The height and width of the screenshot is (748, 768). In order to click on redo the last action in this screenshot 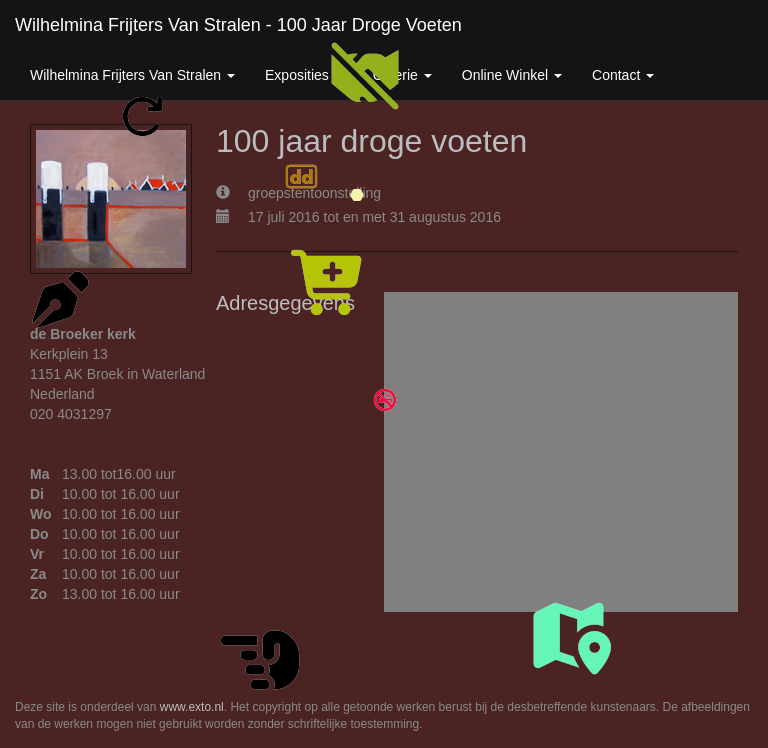, I will do `click(142, 116)`.